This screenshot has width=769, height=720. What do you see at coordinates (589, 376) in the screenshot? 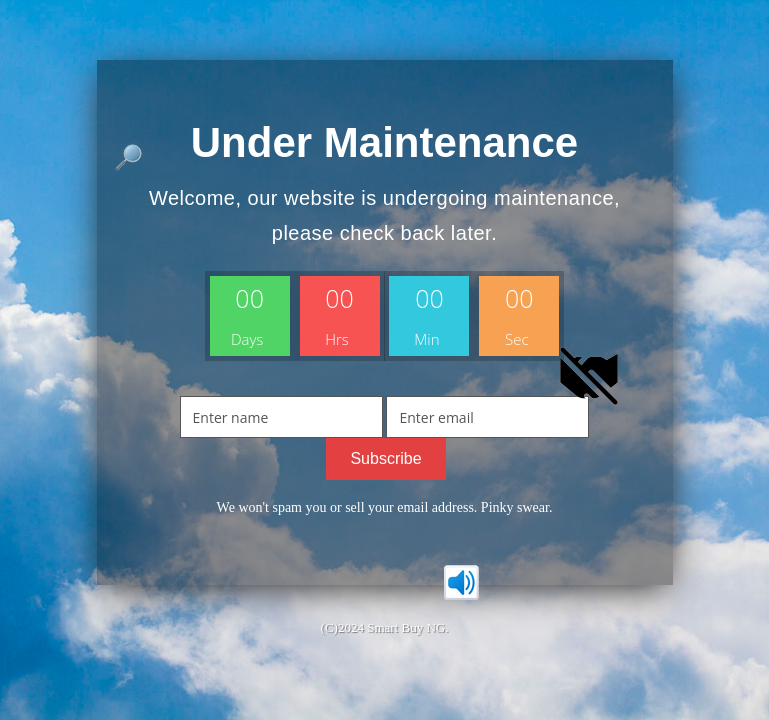
I see `indicates agreement or partnership is cancelled` at bounding box center [589, 376].